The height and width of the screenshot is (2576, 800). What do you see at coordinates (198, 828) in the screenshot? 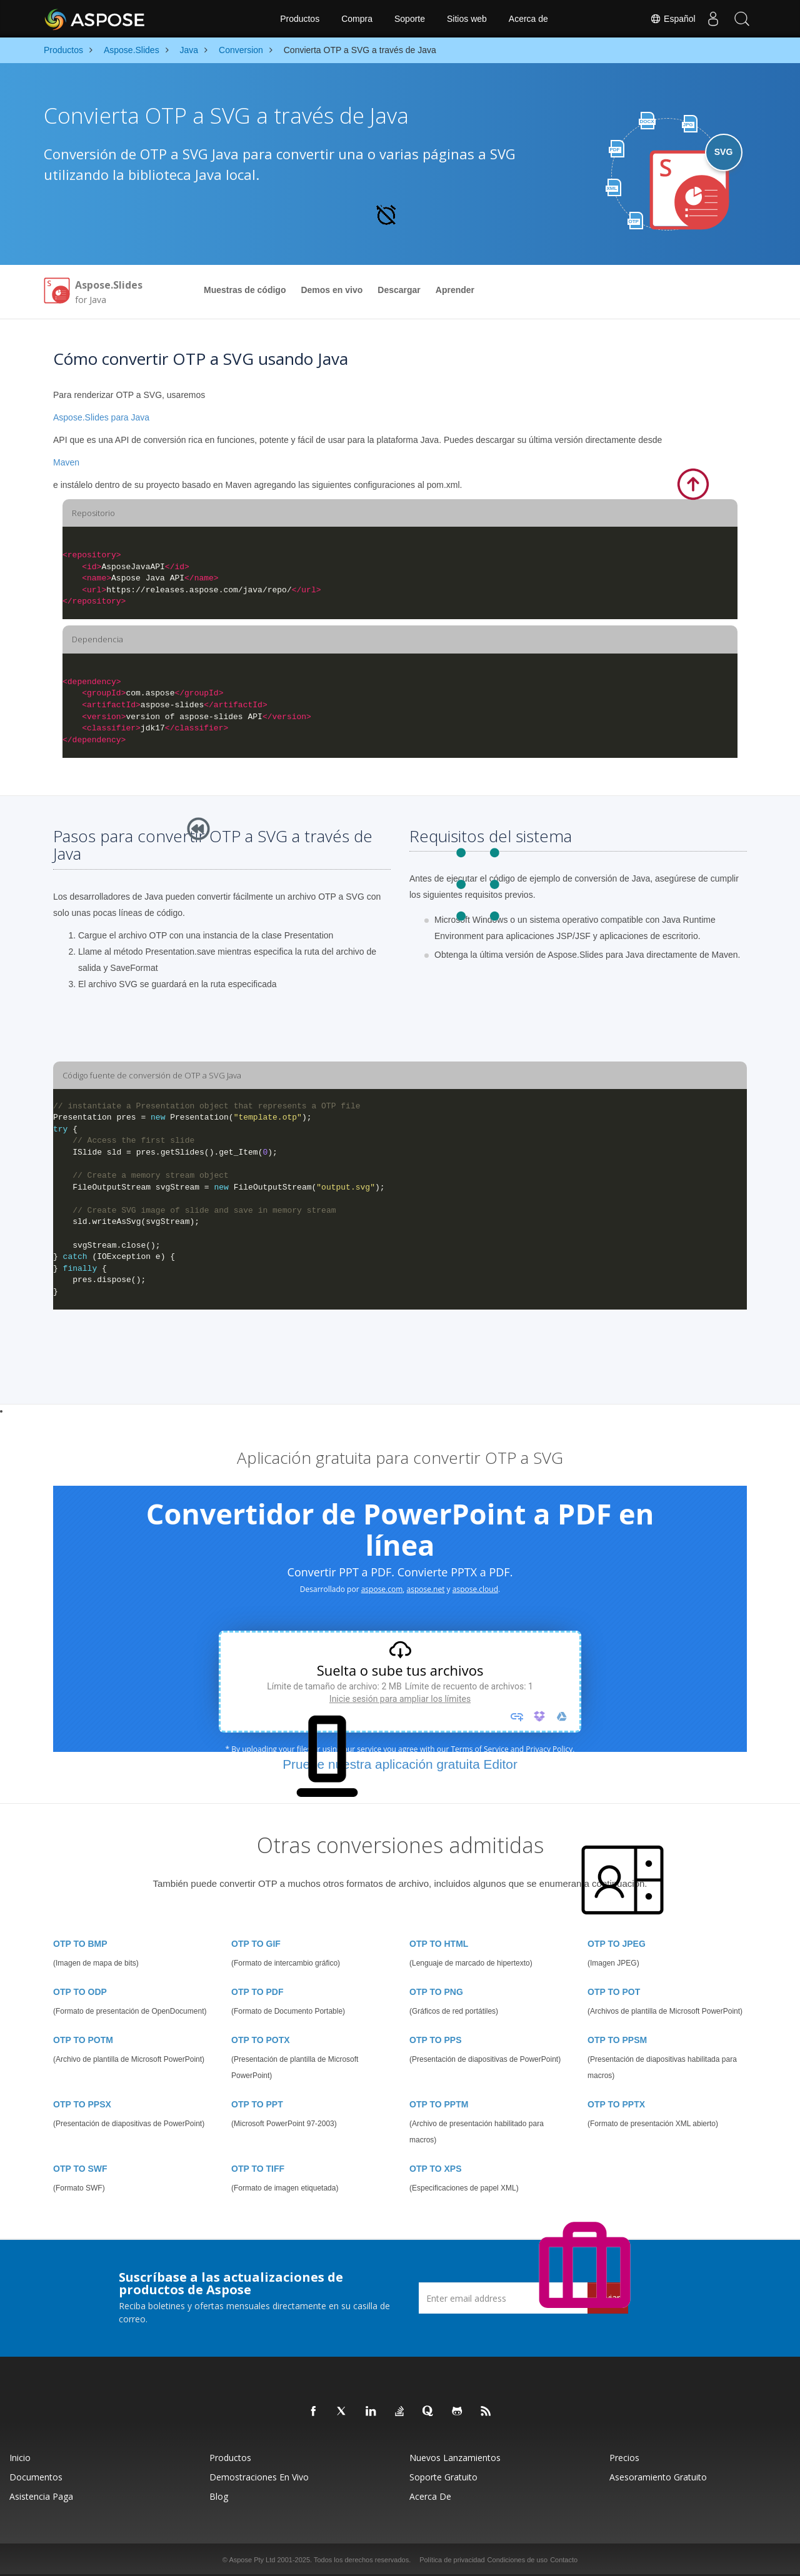
I see `rewind or skip backward in media playback` at bounding box center [198, 828].